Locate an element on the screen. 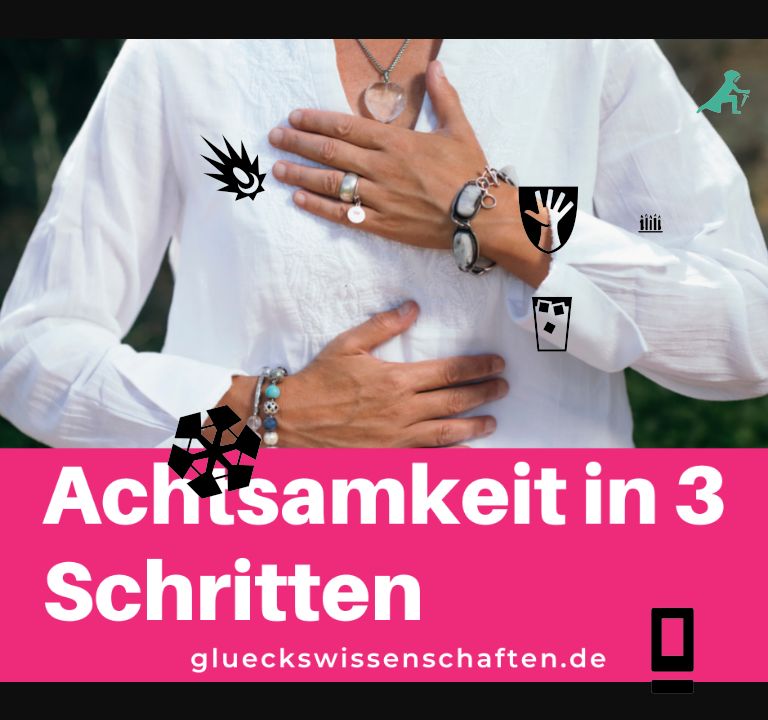 This screenshot has height=720, width=768. access candle or lighting settings is located at coordinates (650, 220).